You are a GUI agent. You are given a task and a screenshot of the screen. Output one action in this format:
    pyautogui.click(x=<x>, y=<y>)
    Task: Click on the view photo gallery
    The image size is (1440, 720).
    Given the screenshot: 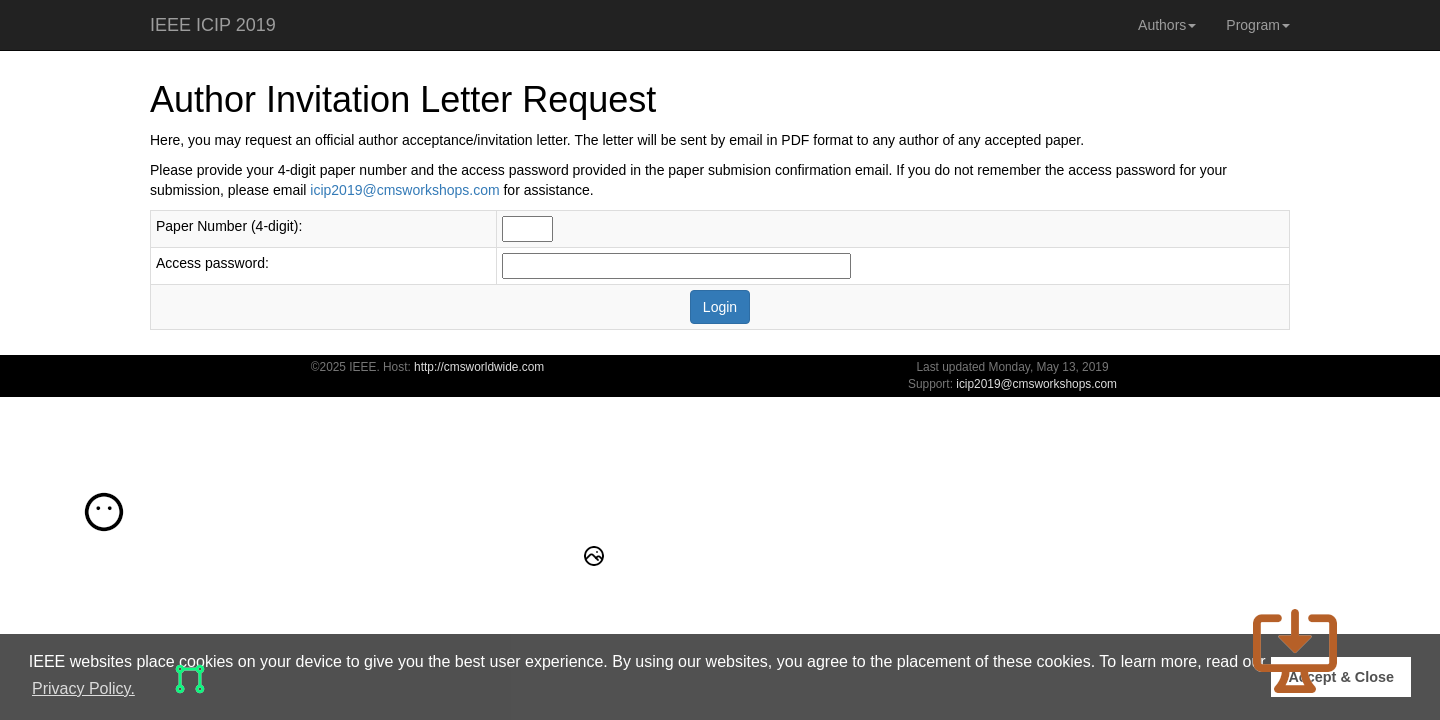 What is the action you would take?
    pyautogui.click(x=594, y=556)
    